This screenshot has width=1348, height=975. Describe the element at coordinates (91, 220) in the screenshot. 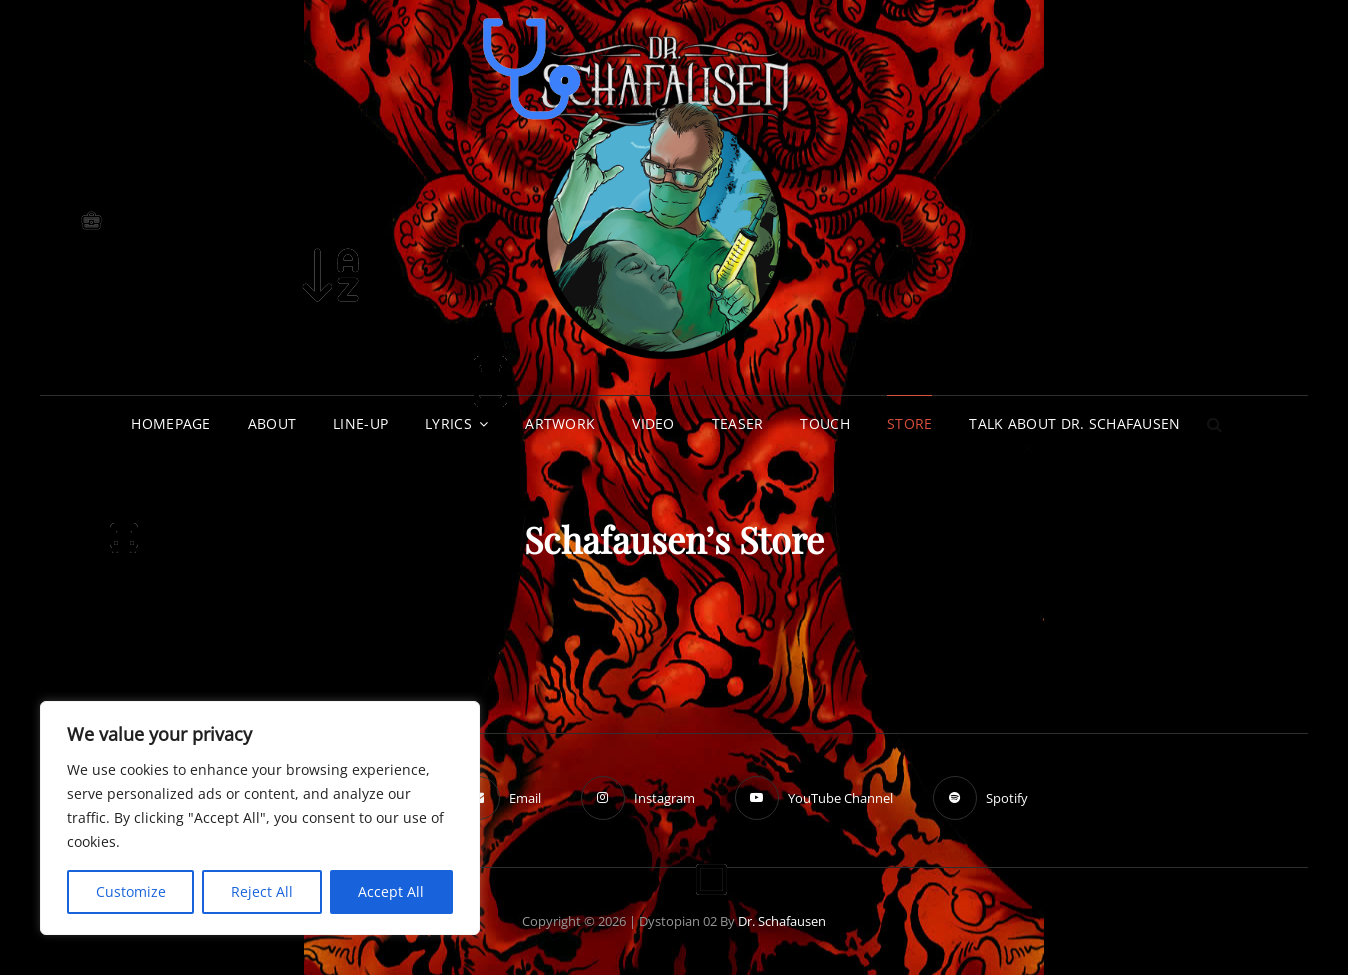

I see `access work or business-related features` at that location.